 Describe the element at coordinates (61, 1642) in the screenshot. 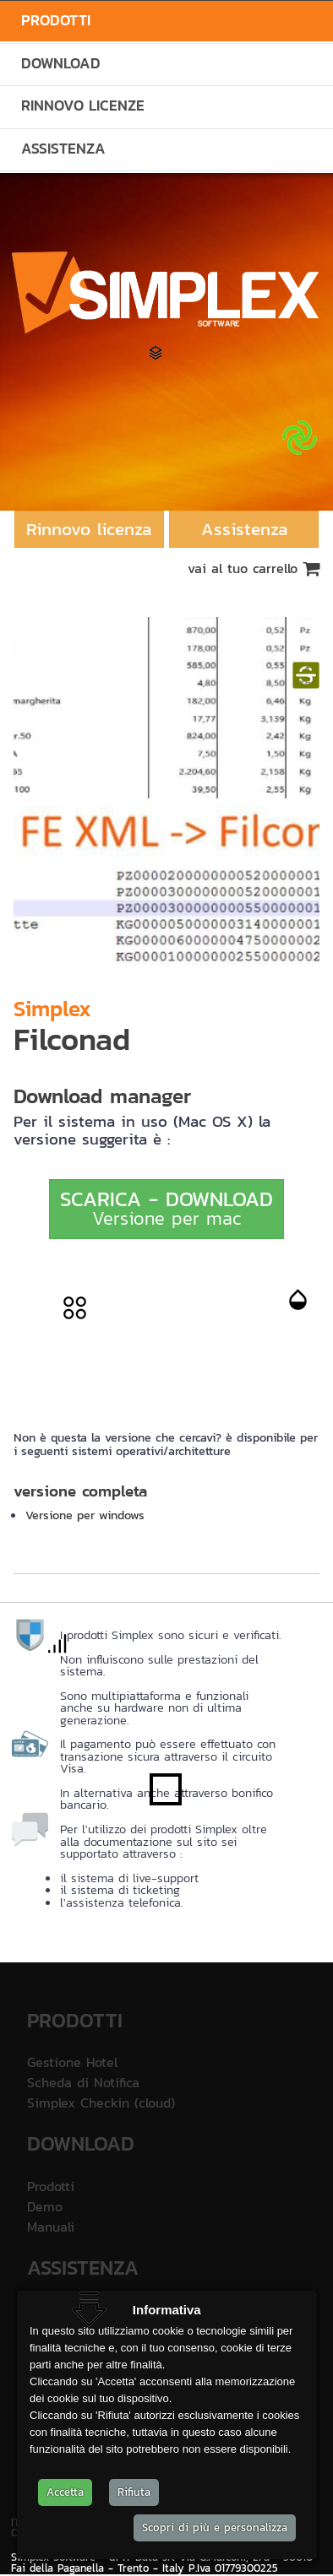

I see `indicates strong cellular network connection` at that location.